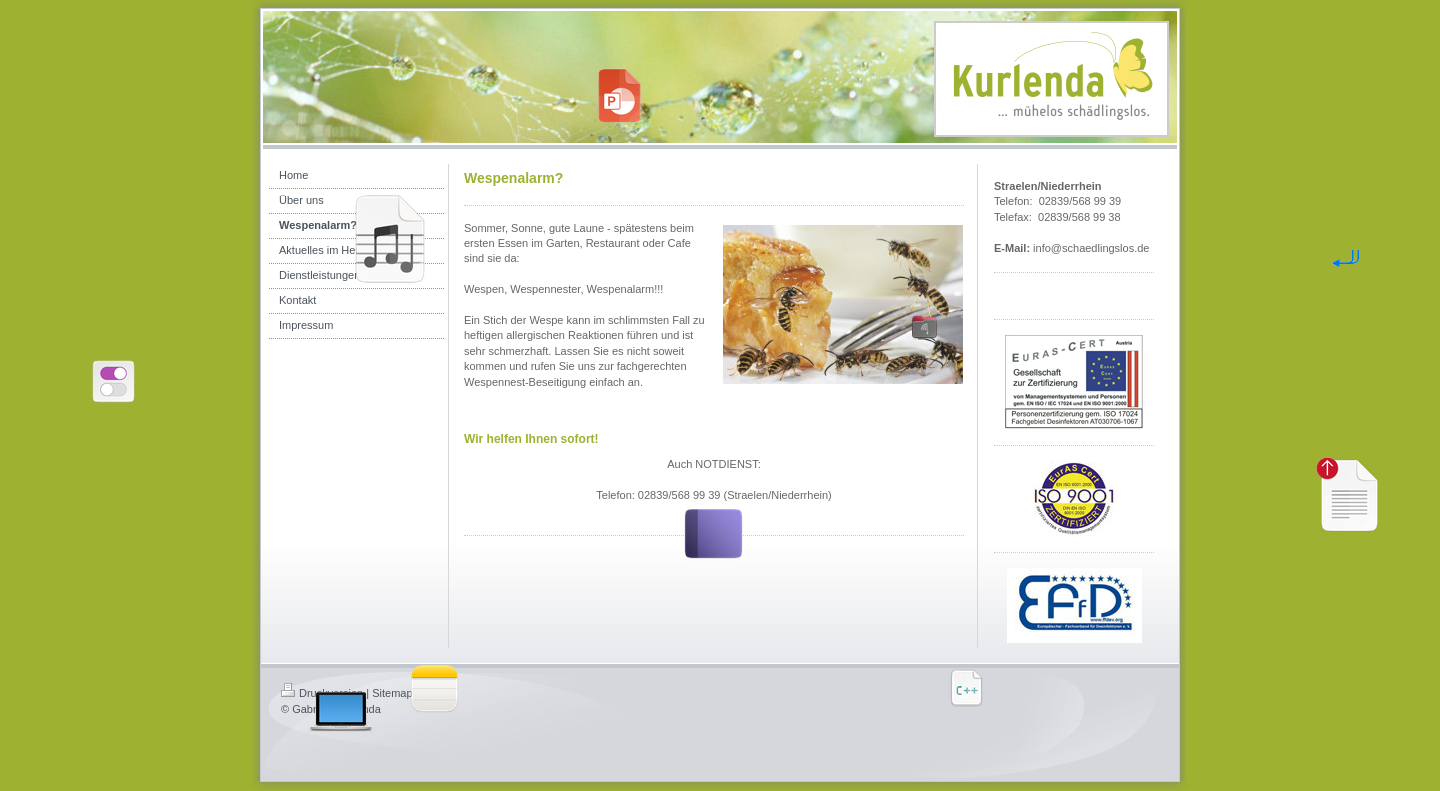 This screenshot has width=1440, height=791. Describe the element at coordinates (434, 688) in the screenshot. I see `open the notes app` at that location.